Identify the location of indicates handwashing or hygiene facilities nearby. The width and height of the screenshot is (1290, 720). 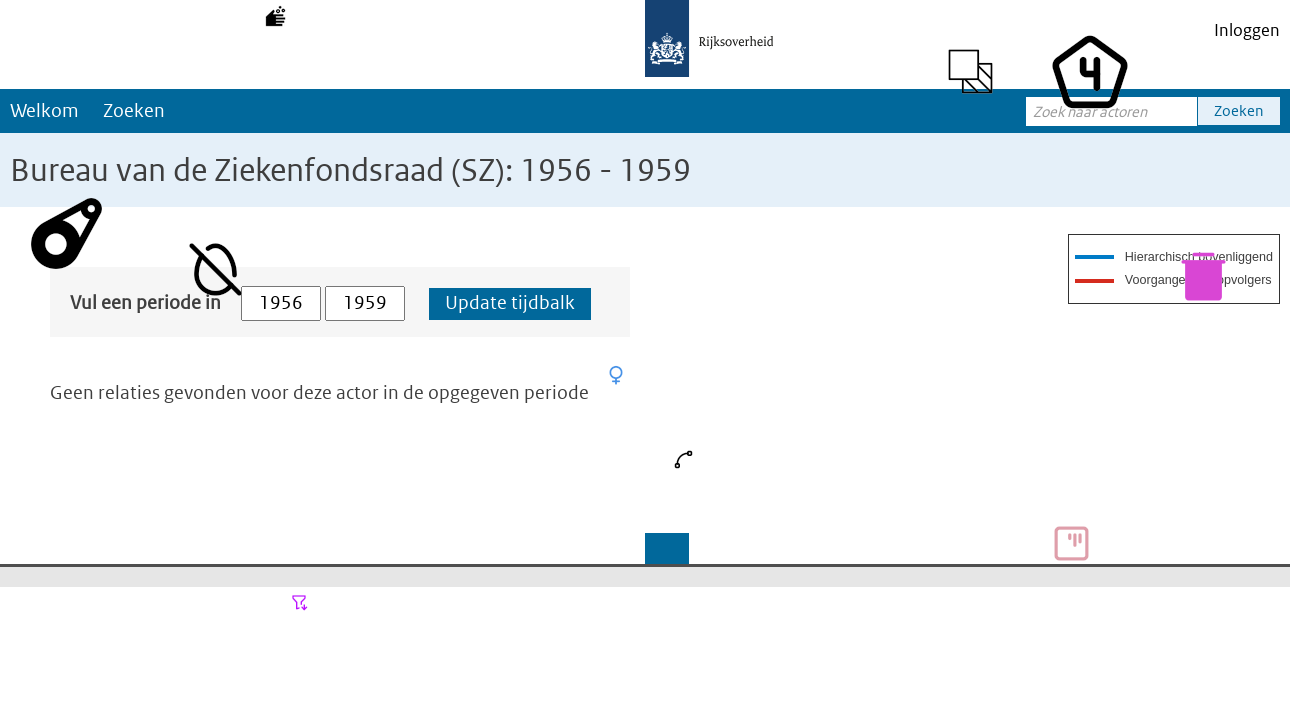
(276, 16).